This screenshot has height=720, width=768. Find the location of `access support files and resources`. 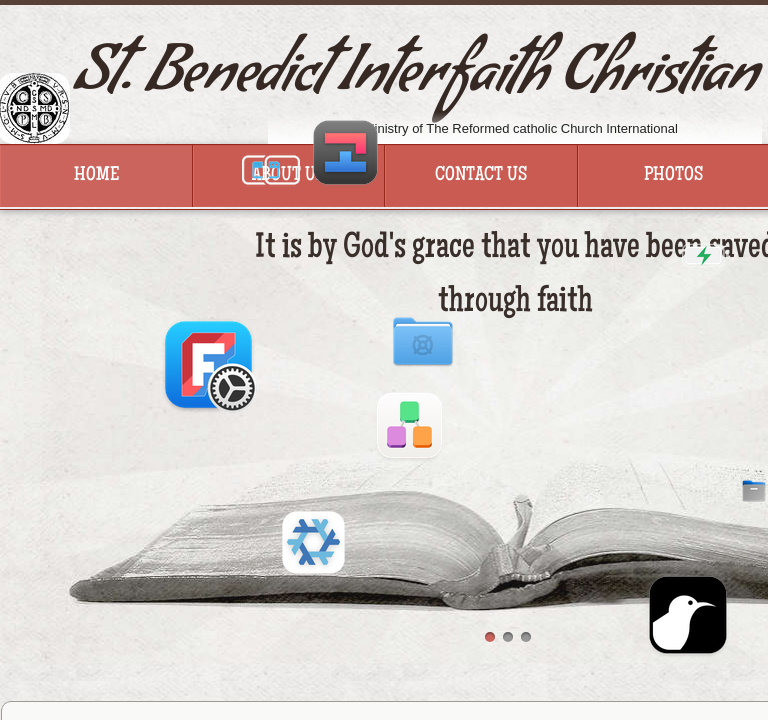

access support files and resources is located at coordinates (423, 341).